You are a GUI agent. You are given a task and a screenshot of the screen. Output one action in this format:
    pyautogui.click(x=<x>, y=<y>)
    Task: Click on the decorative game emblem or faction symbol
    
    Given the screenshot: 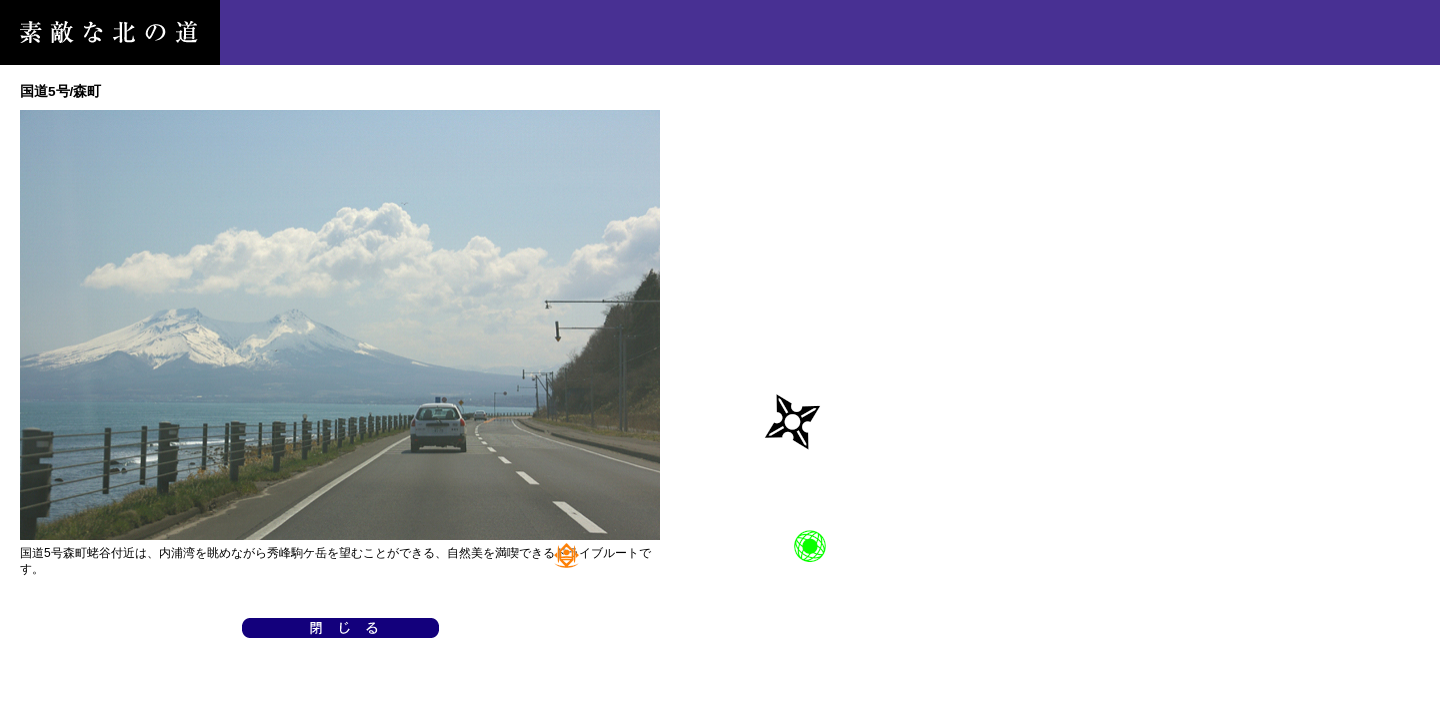 What is the action you would take?
    pyautogui.click(x=566, y=555)
    